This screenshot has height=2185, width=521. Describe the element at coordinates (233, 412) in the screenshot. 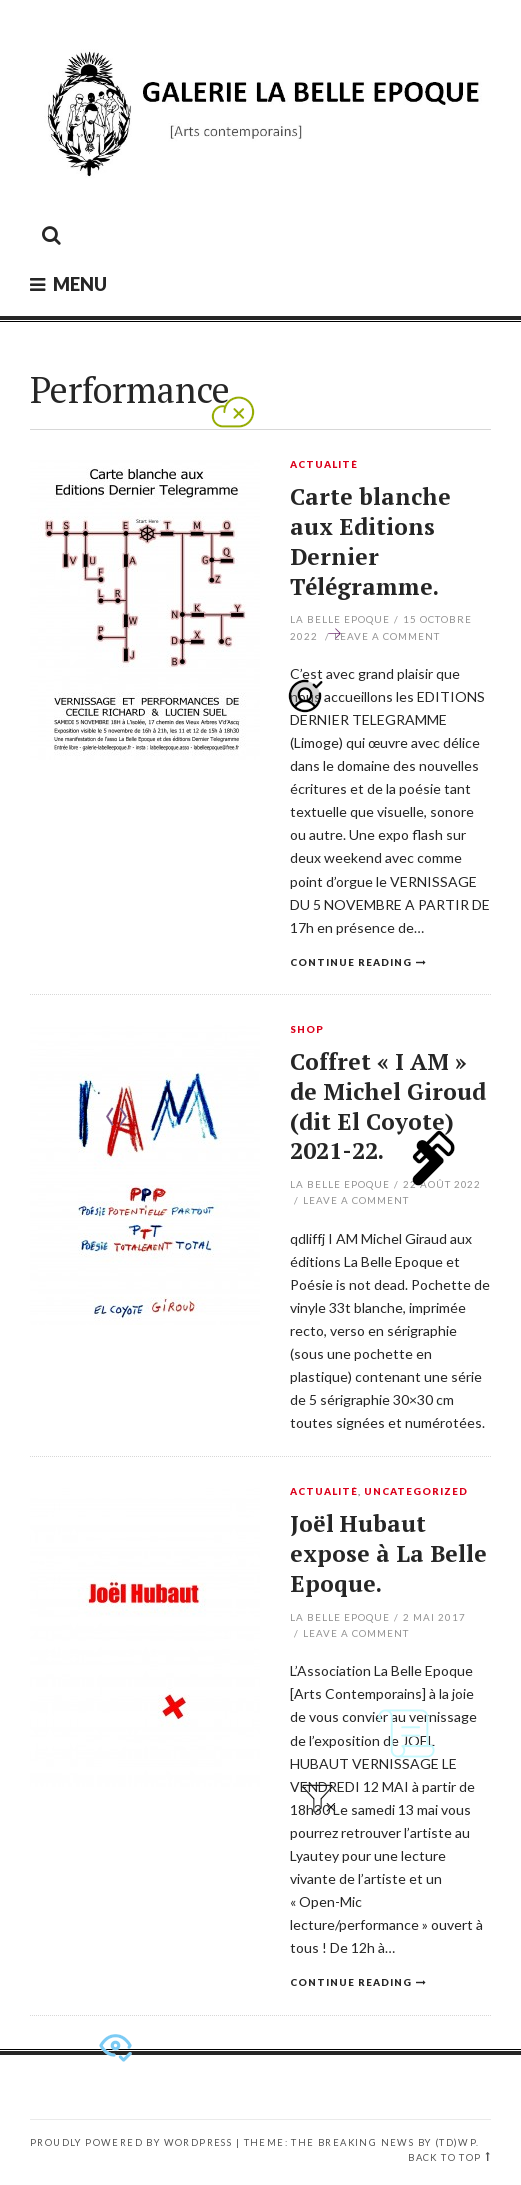

I see `disconnect from cloud storage` at that location.